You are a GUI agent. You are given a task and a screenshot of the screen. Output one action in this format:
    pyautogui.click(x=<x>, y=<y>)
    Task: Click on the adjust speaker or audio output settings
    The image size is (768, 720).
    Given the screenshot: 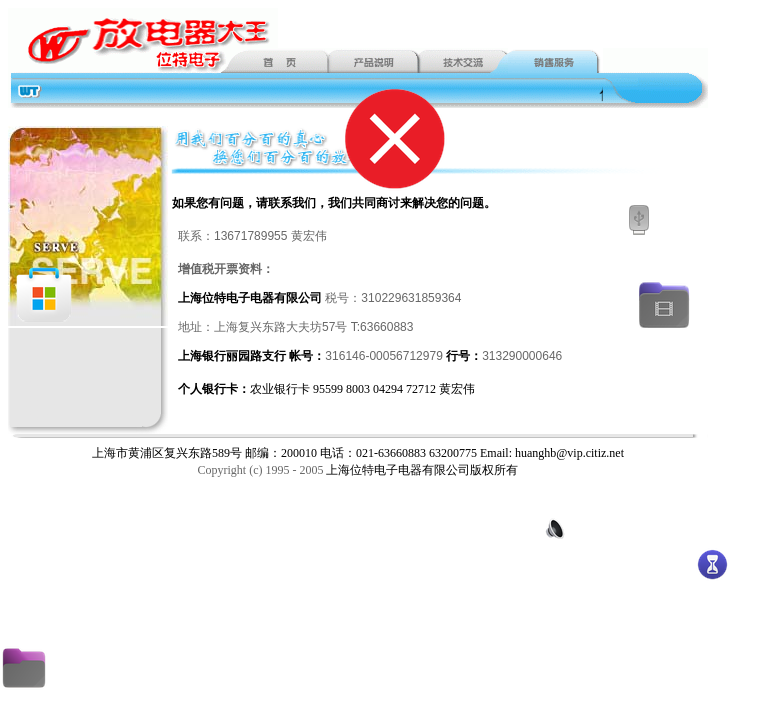 What is the action you would take?
    pyautogui.click(x=555, y=529)
    